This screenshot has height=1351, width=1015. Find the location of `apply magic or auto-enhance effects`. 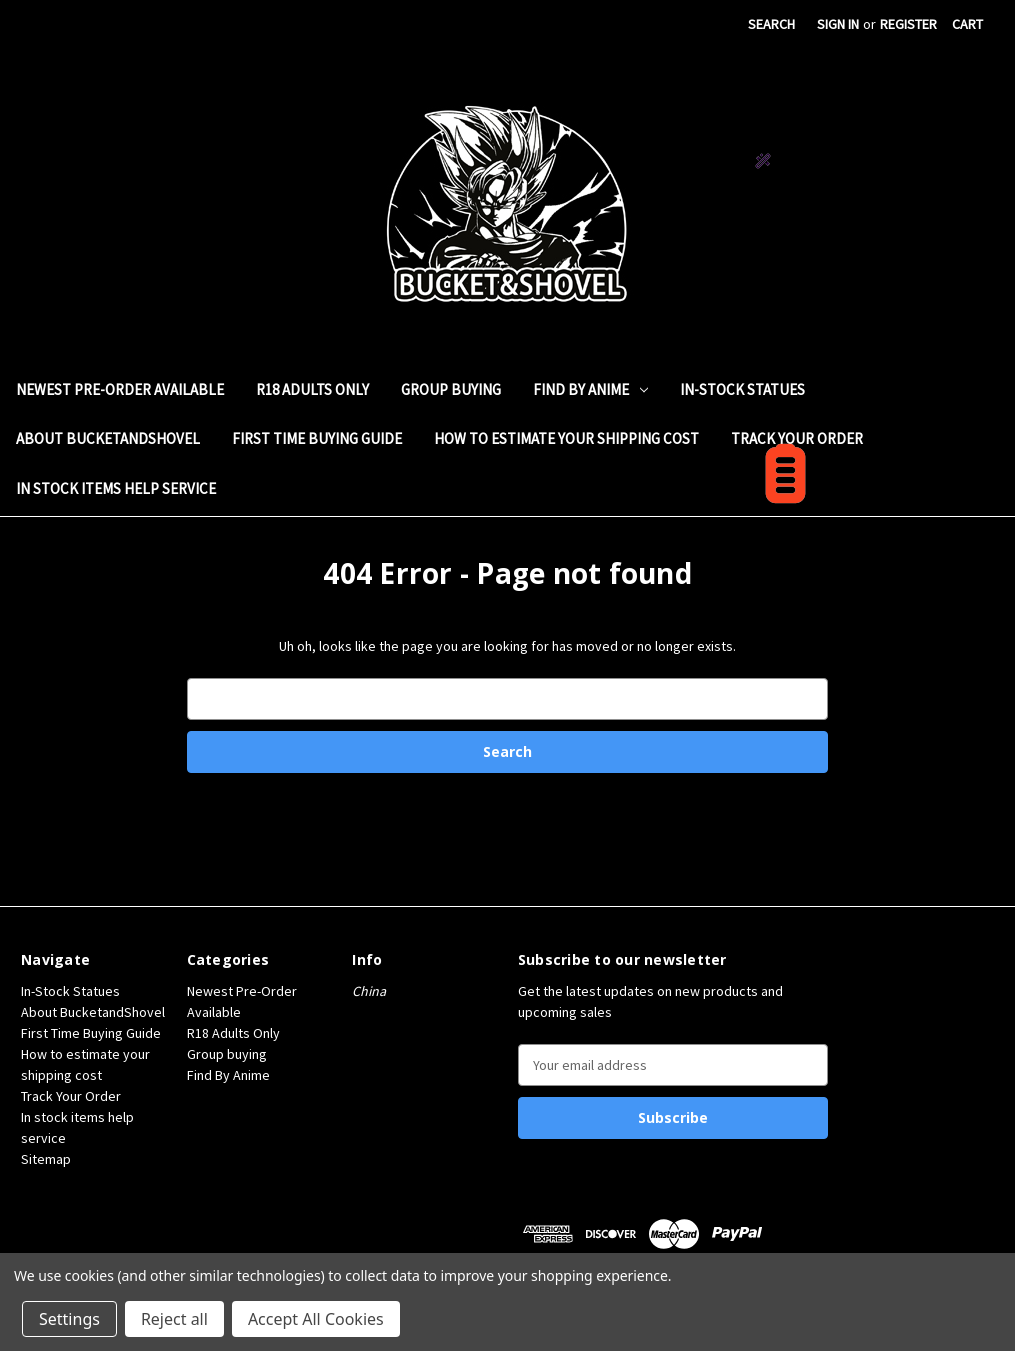

apply magic or auto-enhance effects is located at coordinates (763, 161).